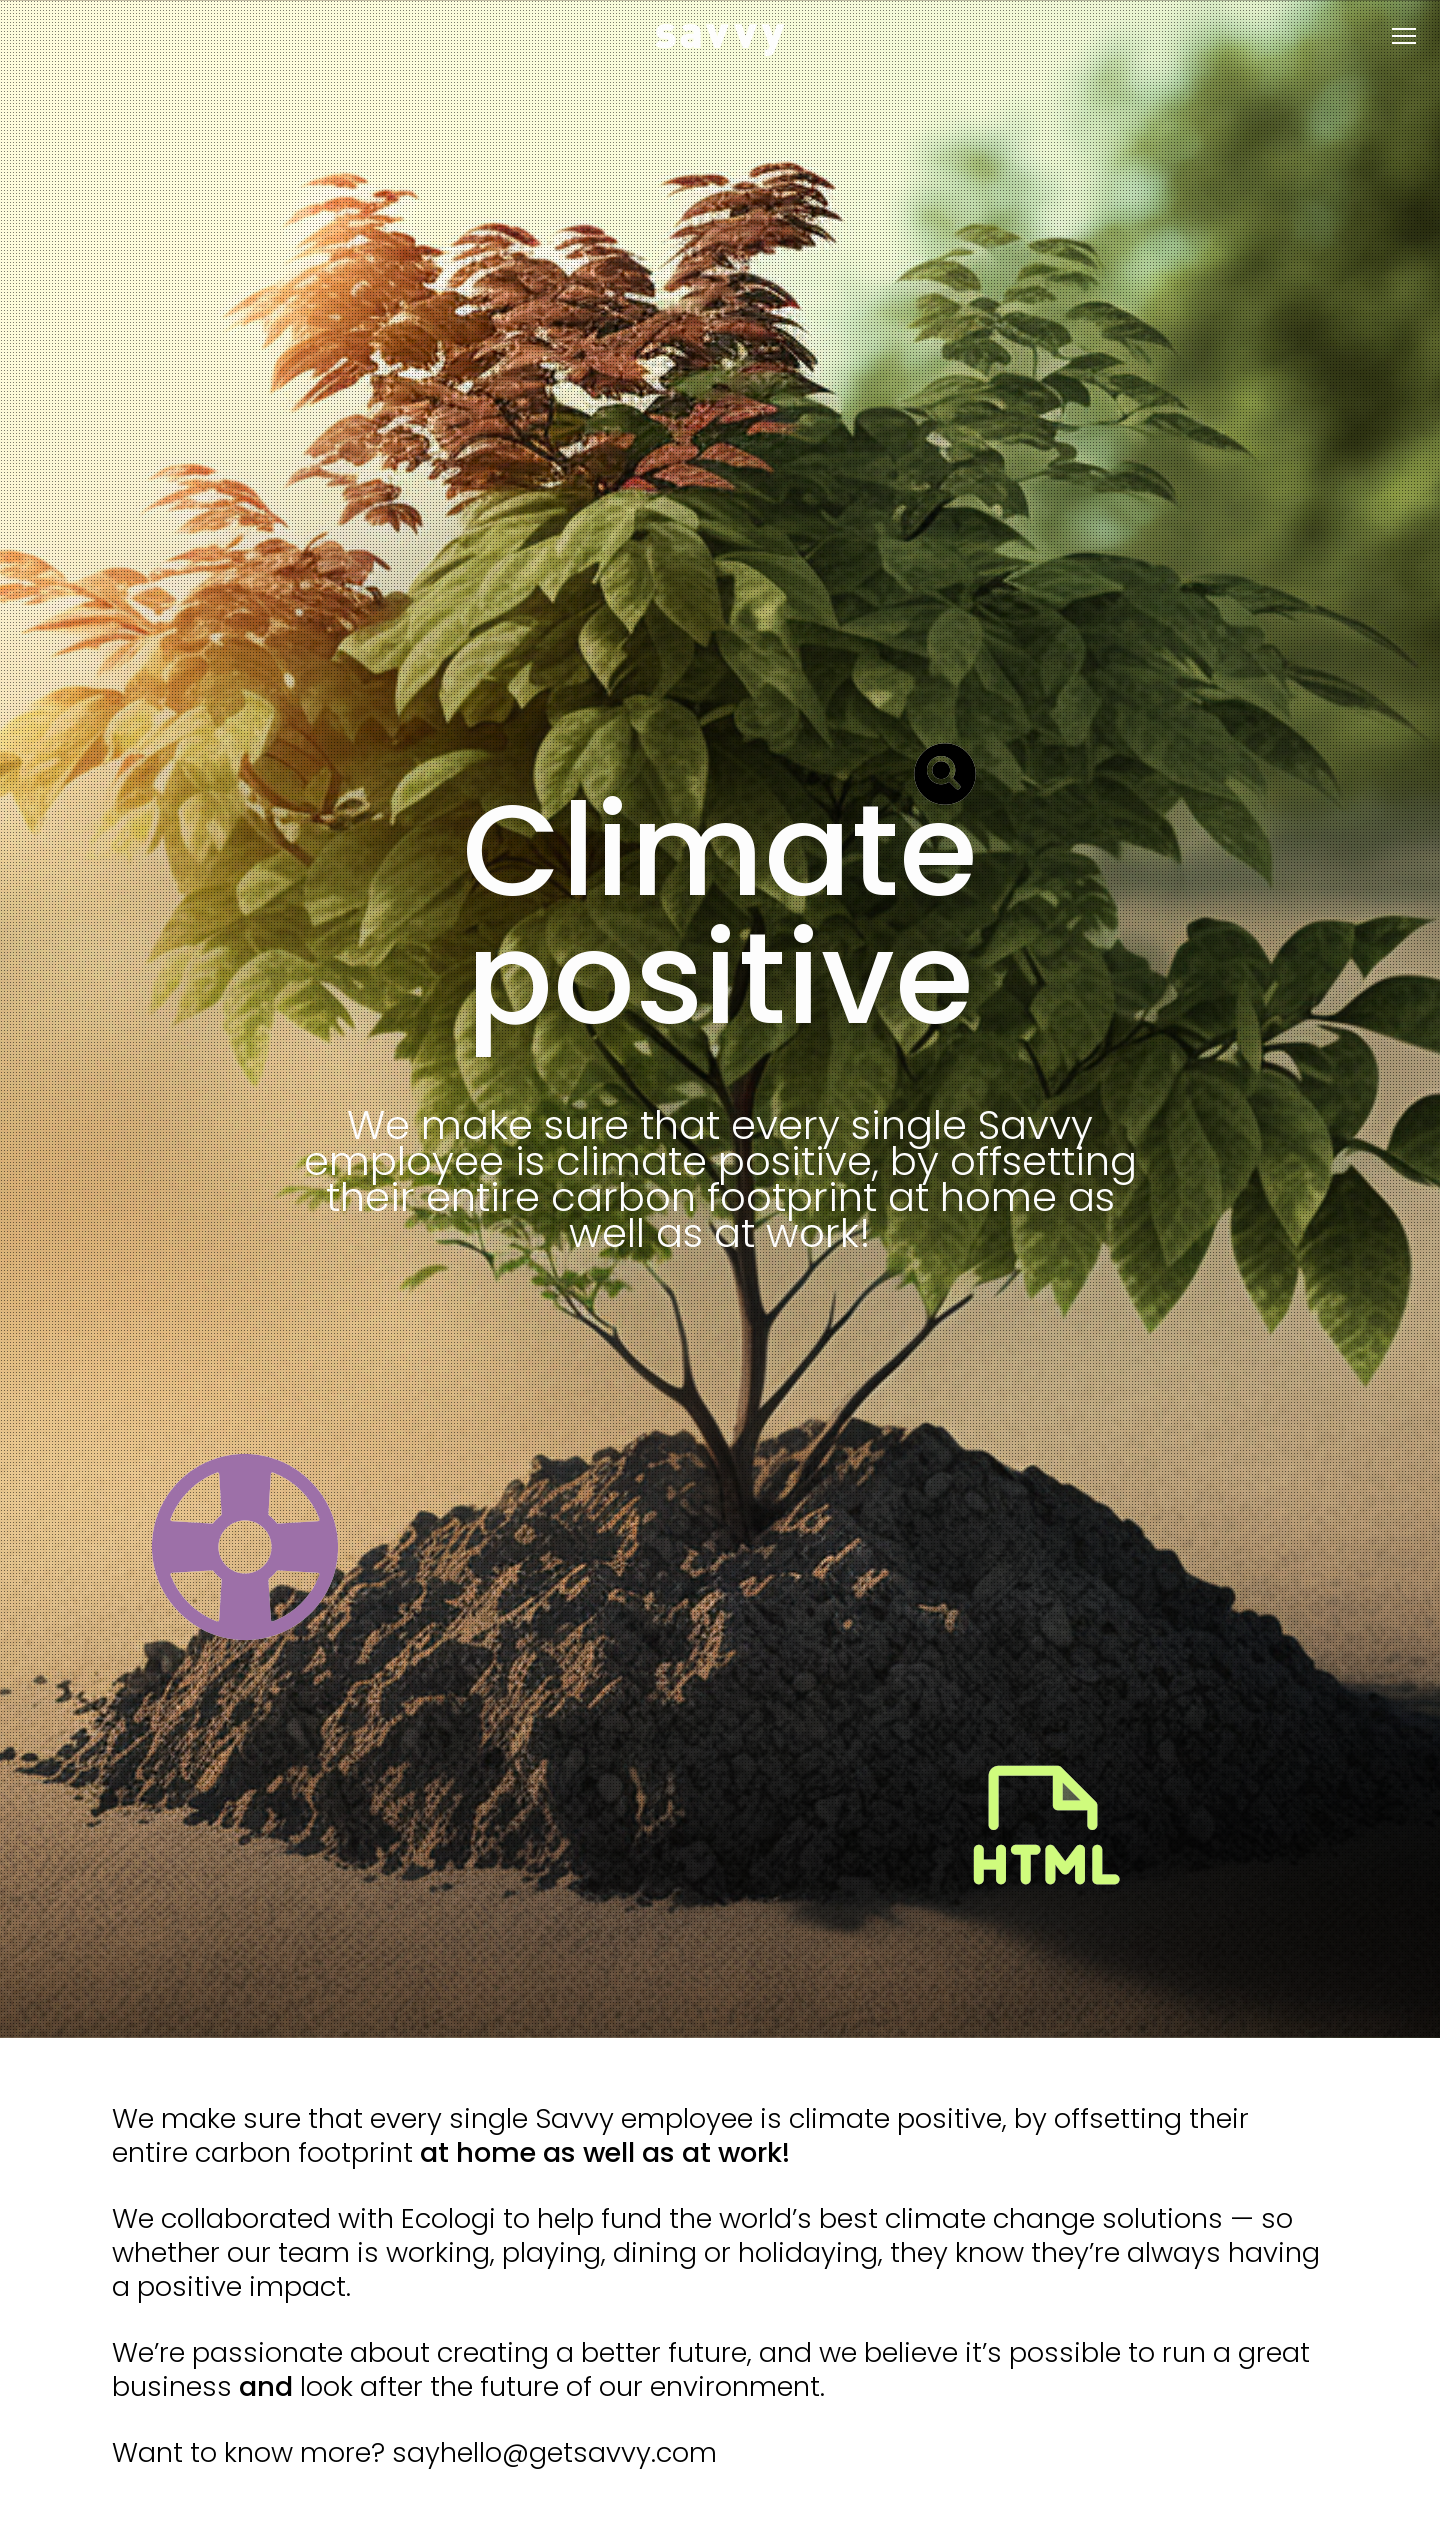 The height and width of the screenshot is (2548, 1440). What do you see at coordinates (945, 774) in the screenshot?
I see `tap to search` at bounding box center [945, 774].